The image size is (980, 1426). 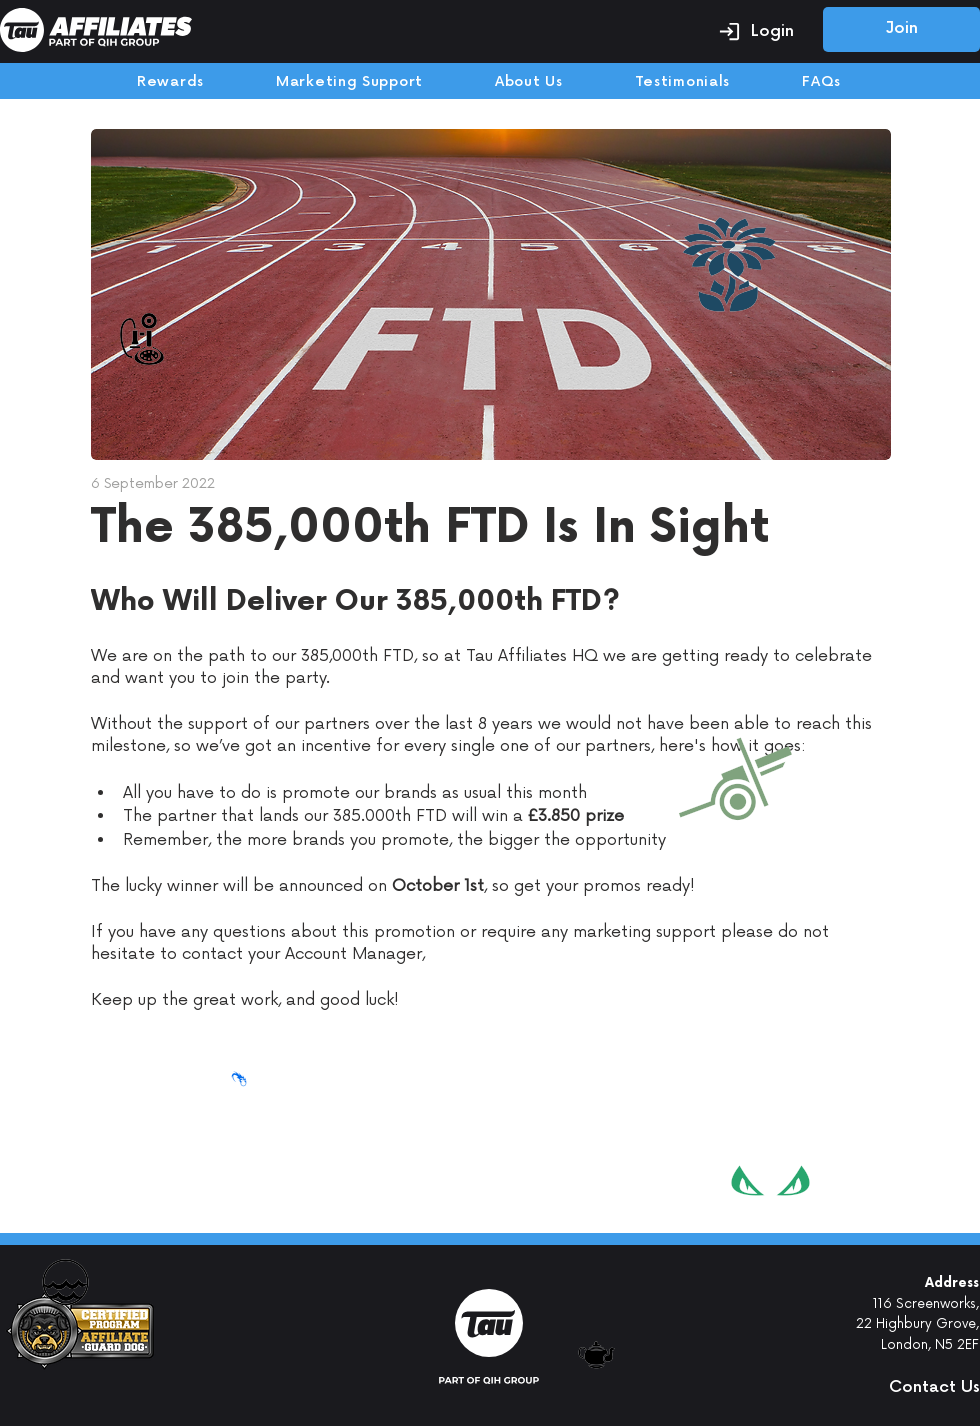 What do you see at coordinates (65, 1282) in the screenshot?
I see `indicates ocean or maritime game mode` at bounding box center [65, 1282].